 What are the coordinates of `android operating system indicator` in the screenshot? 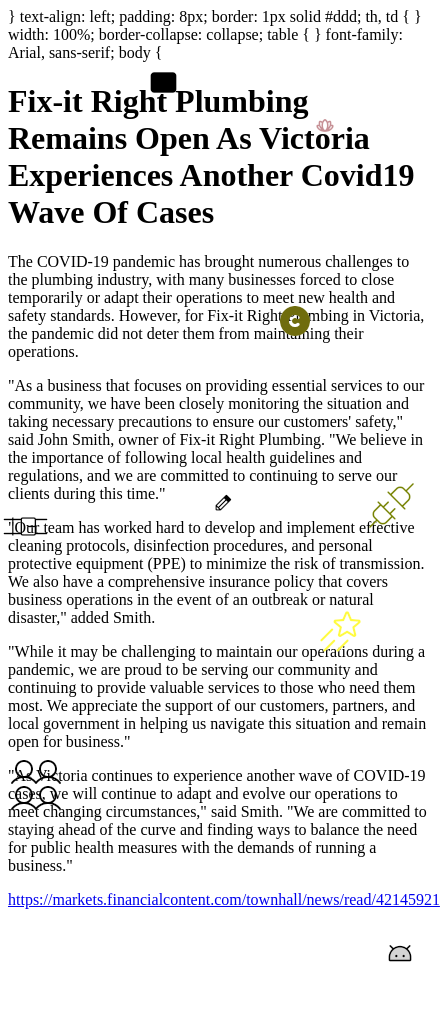 It's located at (400, 954).